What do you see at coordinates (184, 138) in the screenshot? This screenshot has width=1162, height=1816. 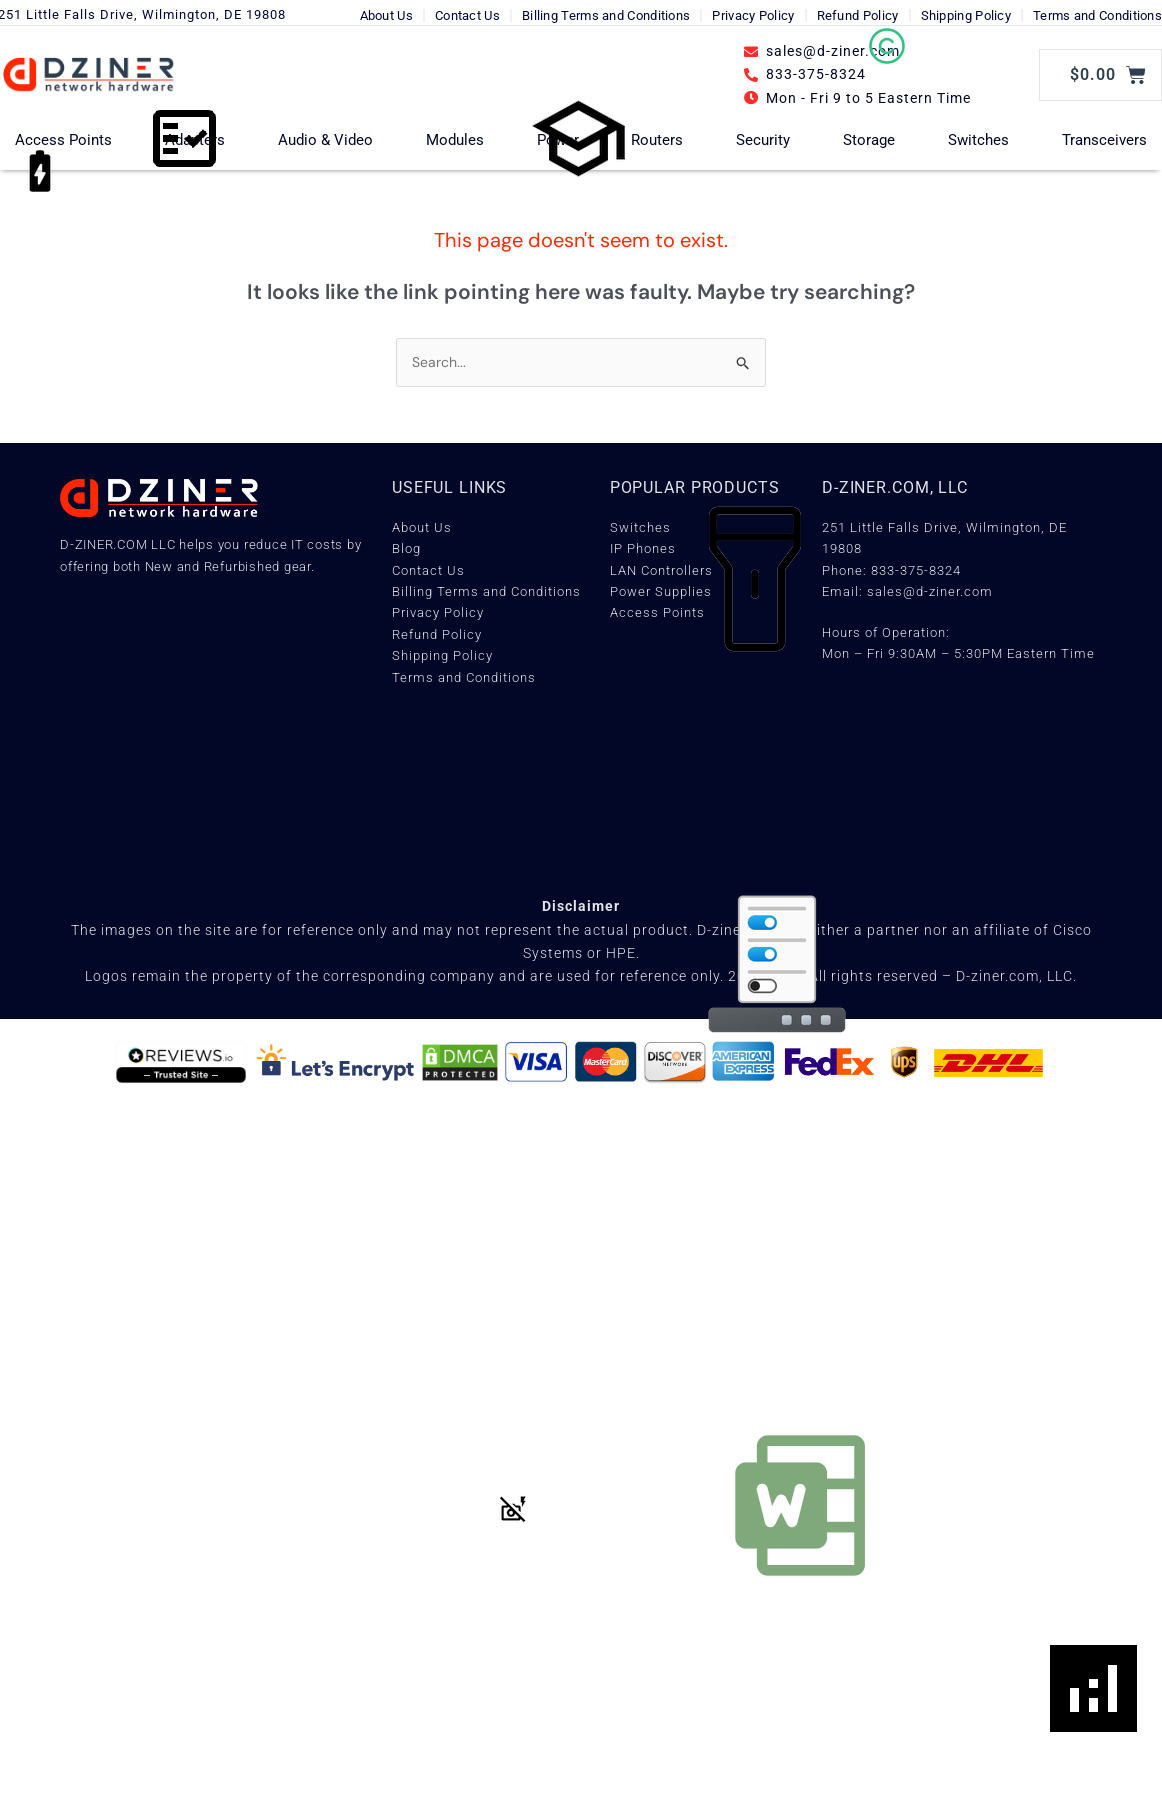 I see `view checklist or task verification status` at bounding box center [184, 138].